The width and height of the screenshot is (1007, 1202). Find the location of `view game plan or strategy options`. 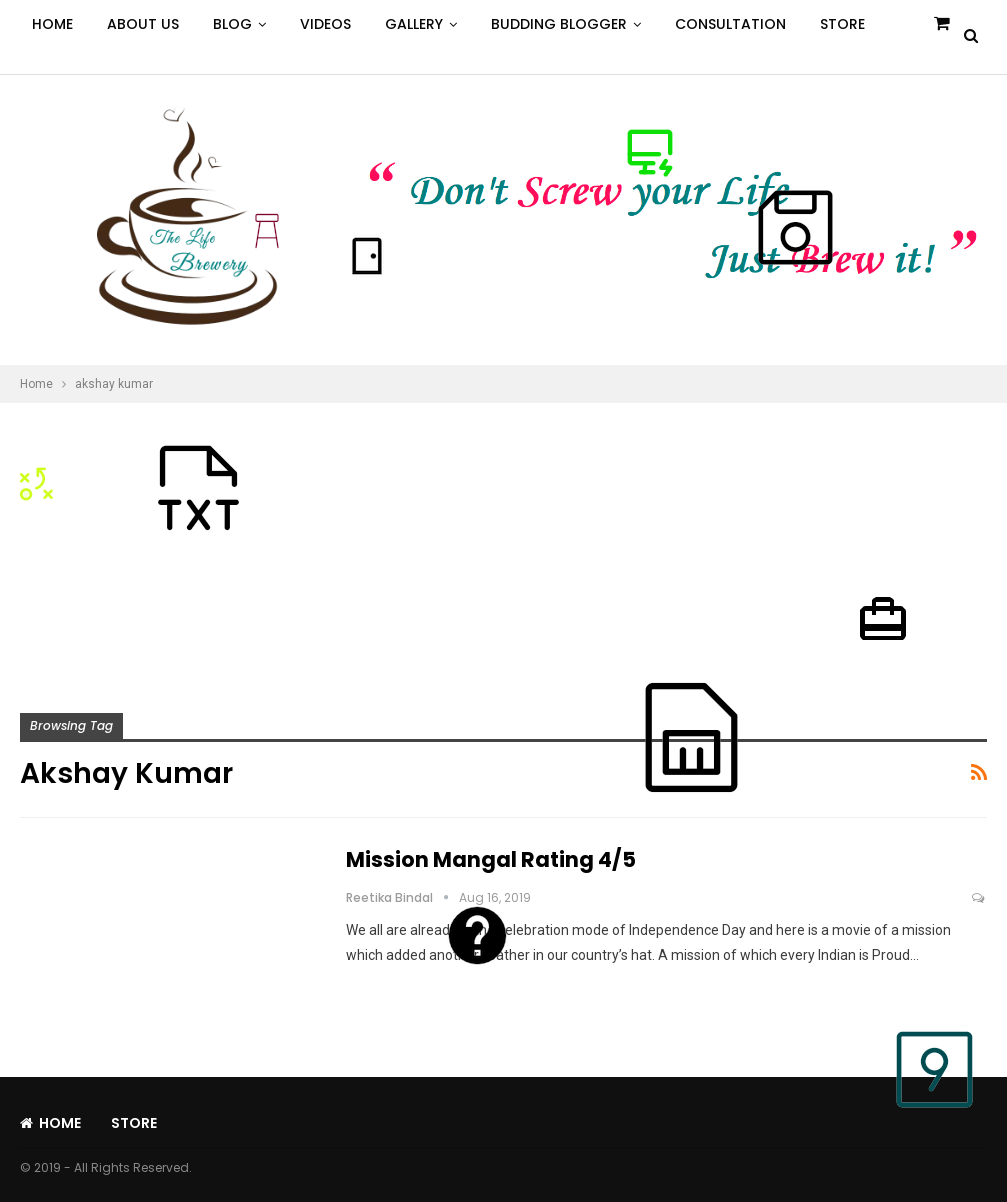

view game plan or strategy options is located at coordinates (35, 484).